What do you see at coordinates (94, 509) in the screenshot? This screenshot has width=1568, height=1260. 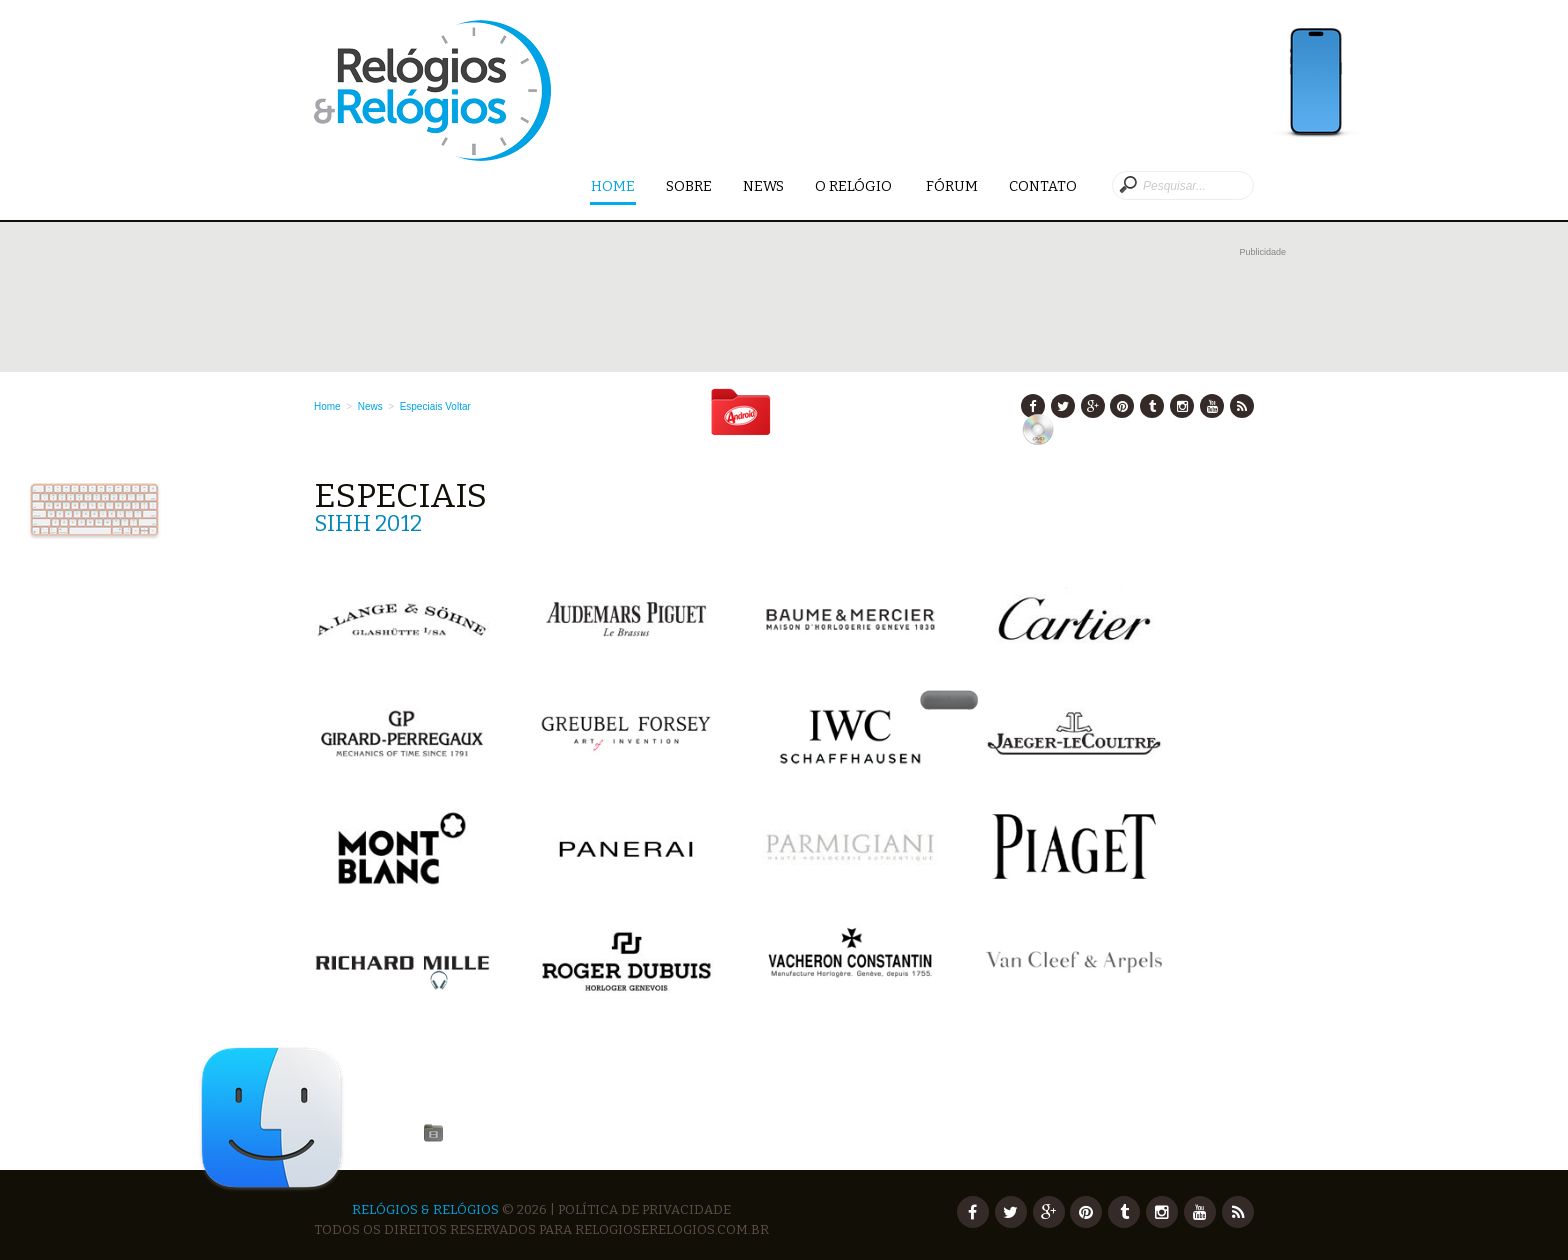 I see `connect a bluetooth keyboard` at bounding box center [94, 509].